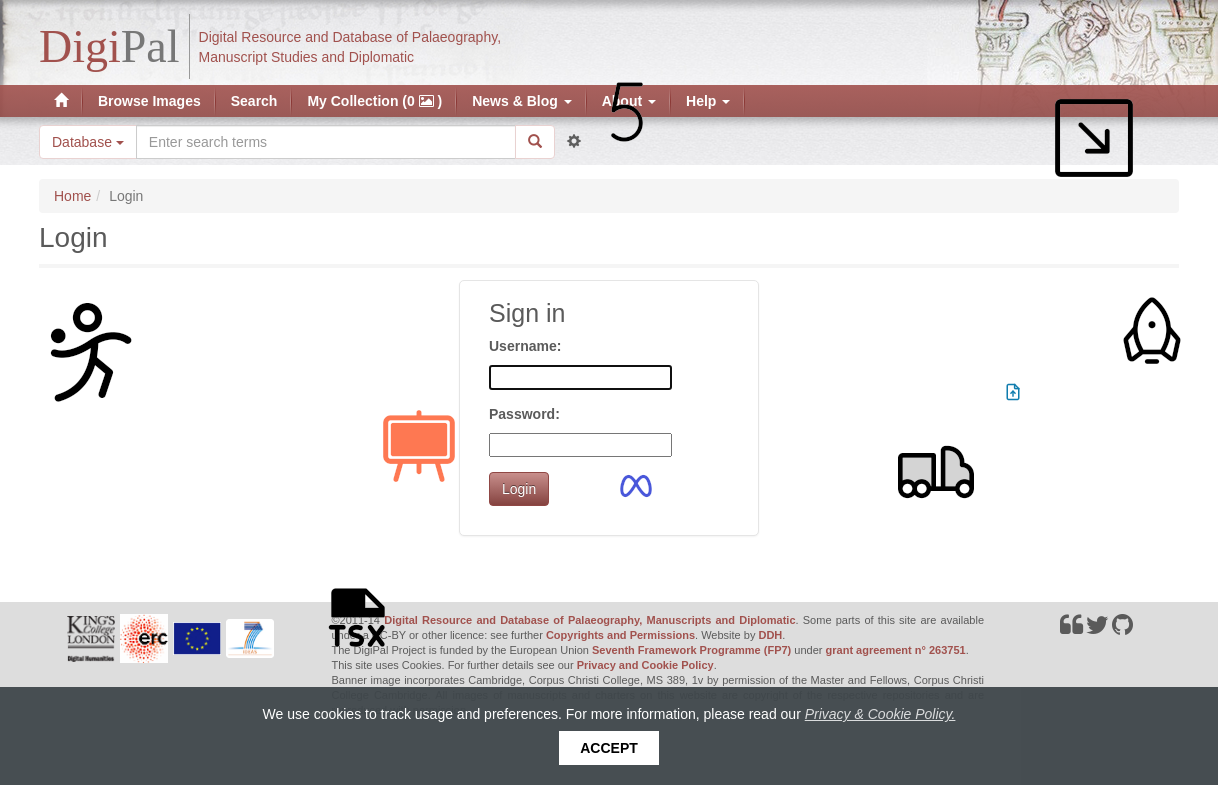  Describe the element at coordinates (1152, 333) in the screenshot. I see `launch or deploy an application` at that location.